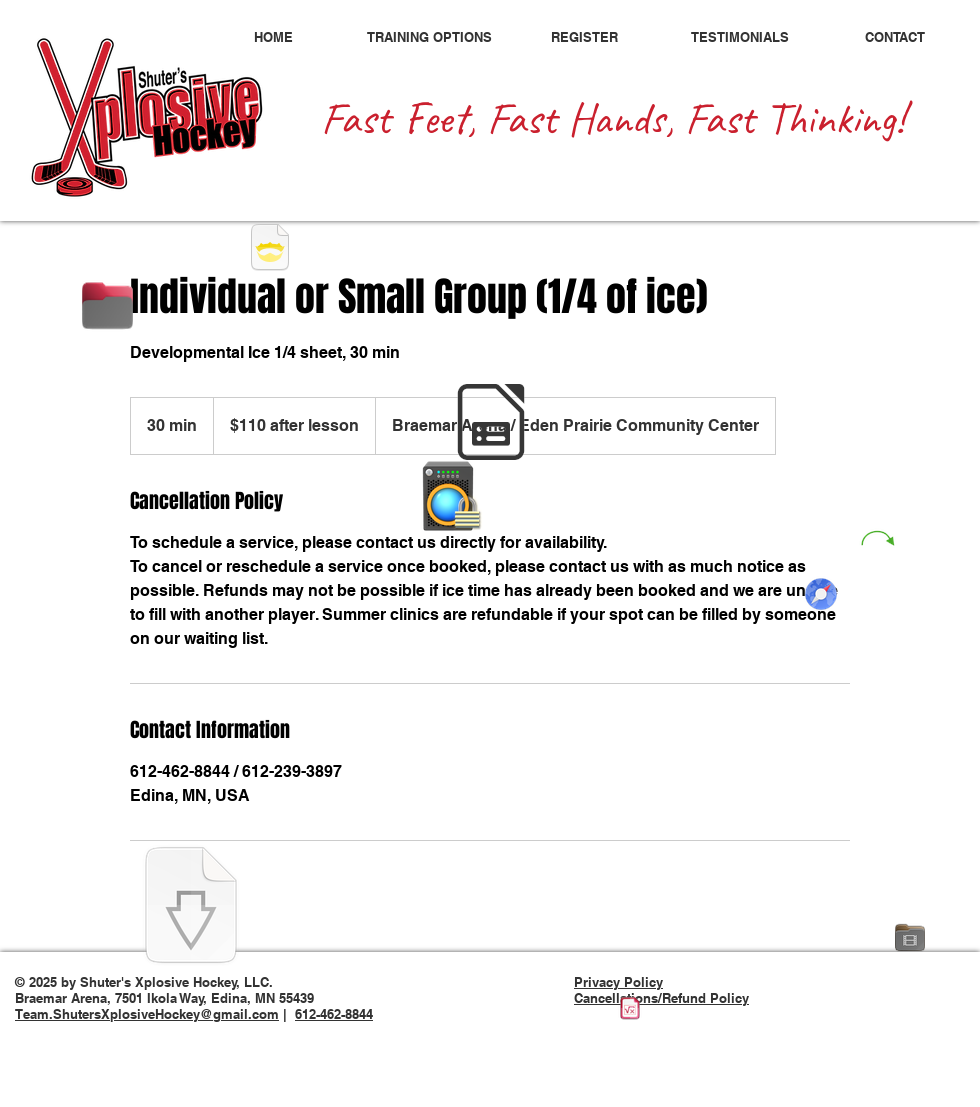 This screenshot has width=980, height=1107. I want to click on drop files here to move them into this folder, so click(107, 305).